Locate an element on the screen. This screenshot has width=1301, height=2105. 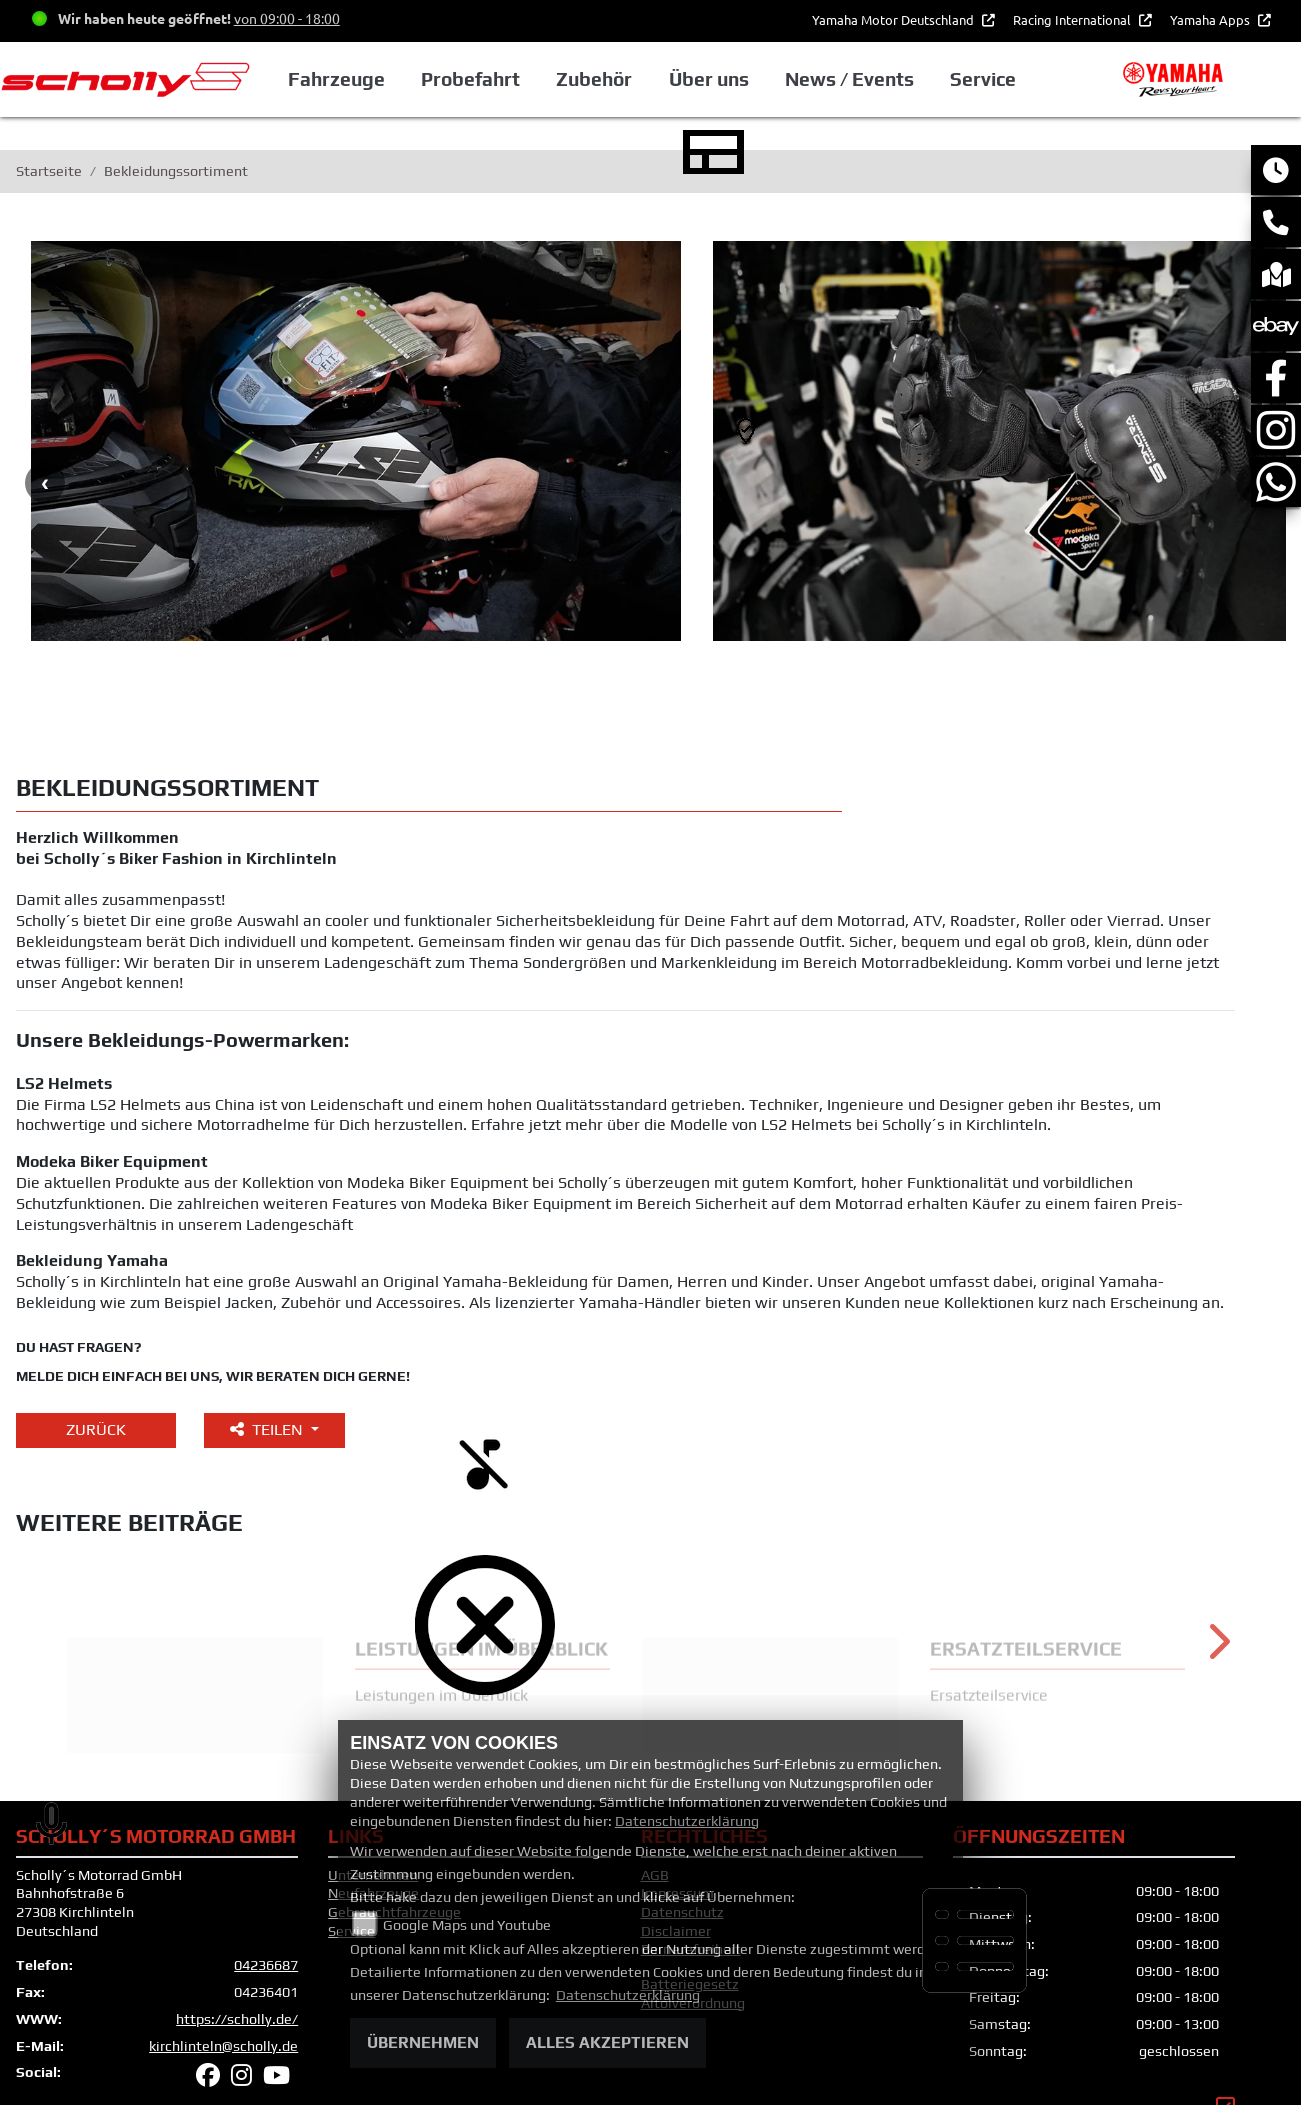
switch to compact view layout is located at coordinates (712, 152).